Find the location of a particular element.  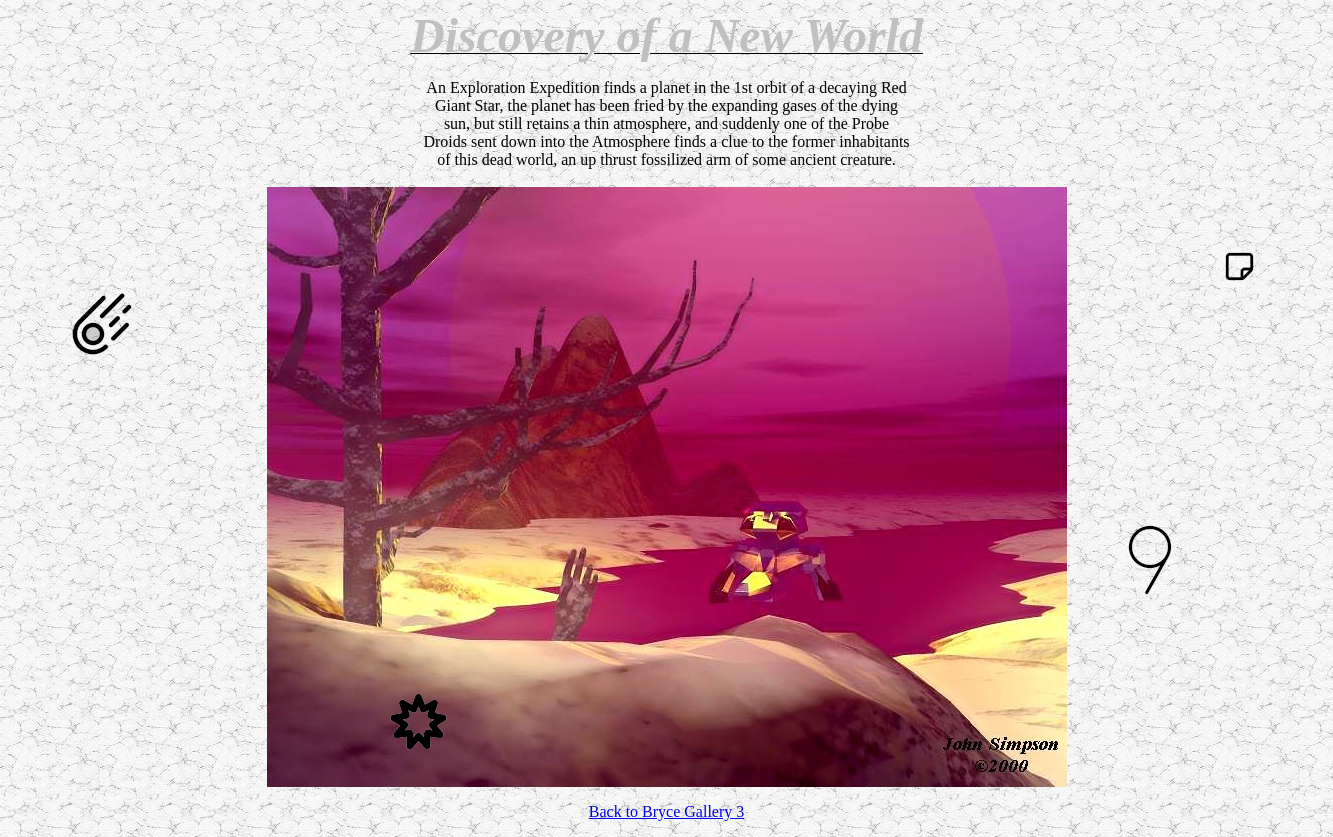

create a new sticky note is located at coordinates (1239, 266).